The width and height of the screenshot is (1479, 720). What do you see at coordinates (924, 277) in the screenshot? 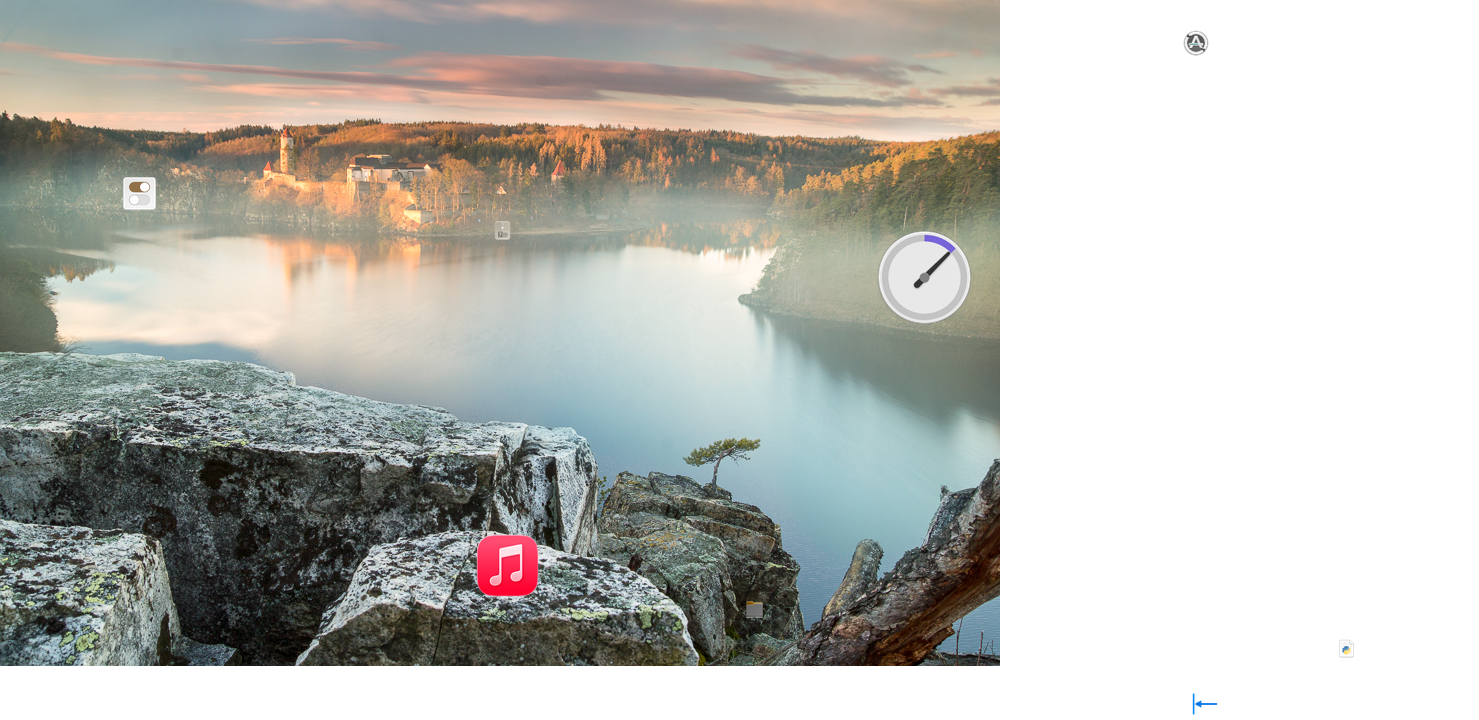
I see `open sysprof system profiler` at bounding box center [924, 277].